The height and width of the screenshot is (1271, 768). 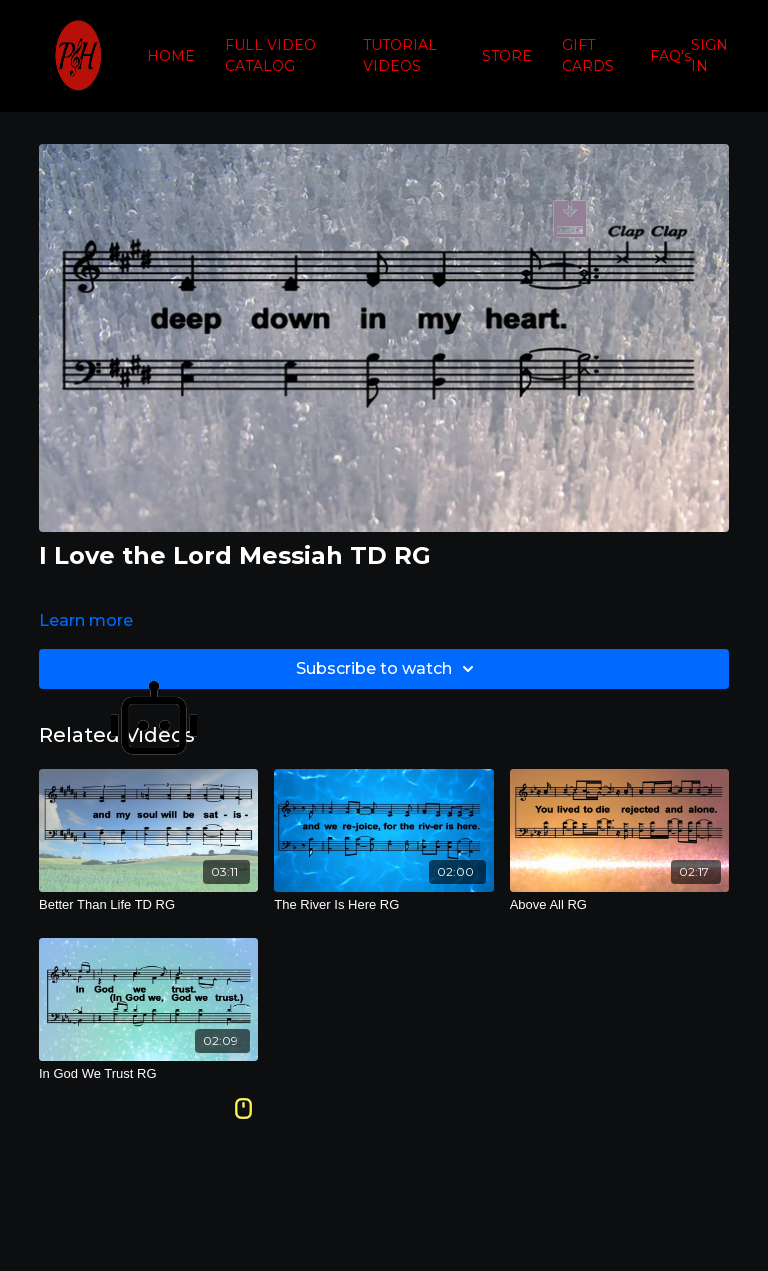 I want to click on indicates mouse input device connected, so click(x=243, y=1108).